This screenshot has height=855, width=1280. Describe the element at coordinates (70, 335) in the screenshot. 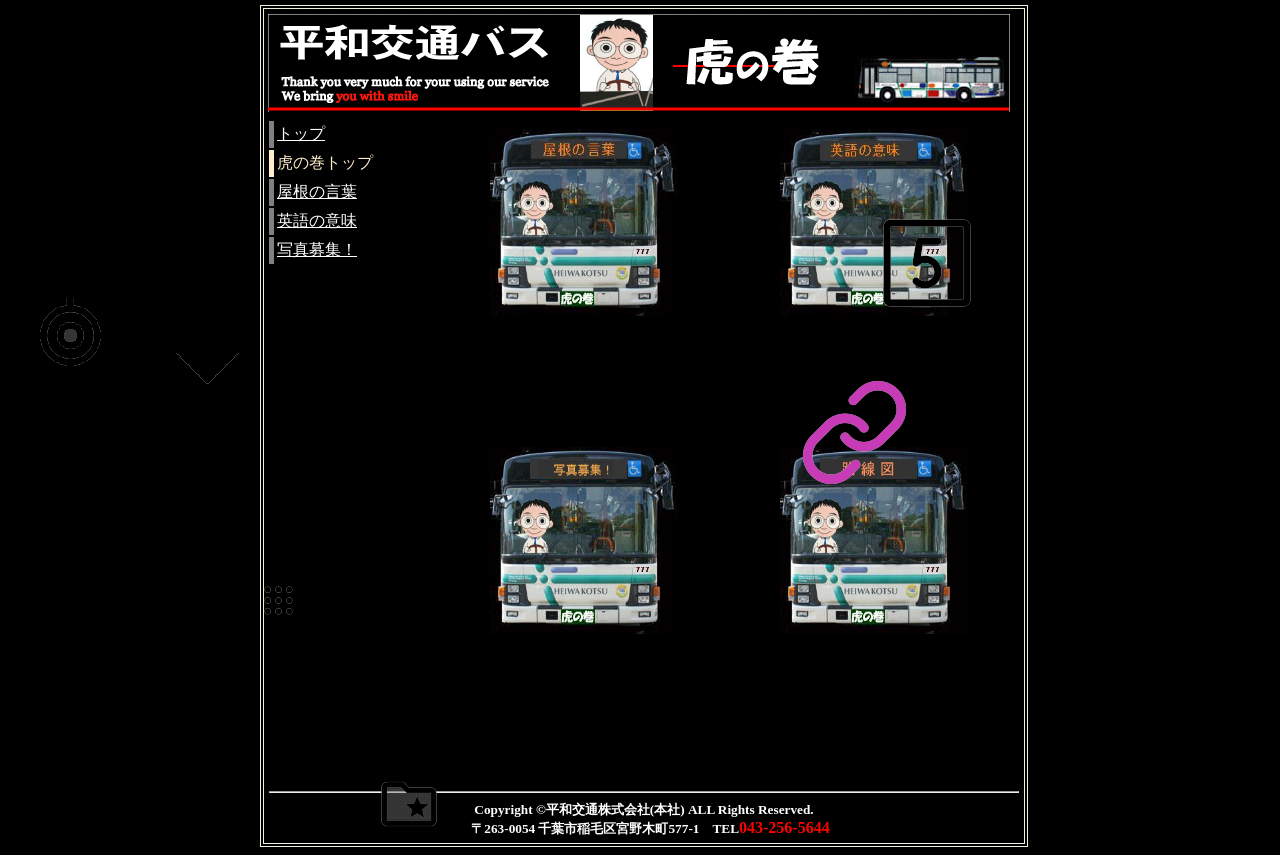

I see `indicates GPS location is locked and active` at that location.